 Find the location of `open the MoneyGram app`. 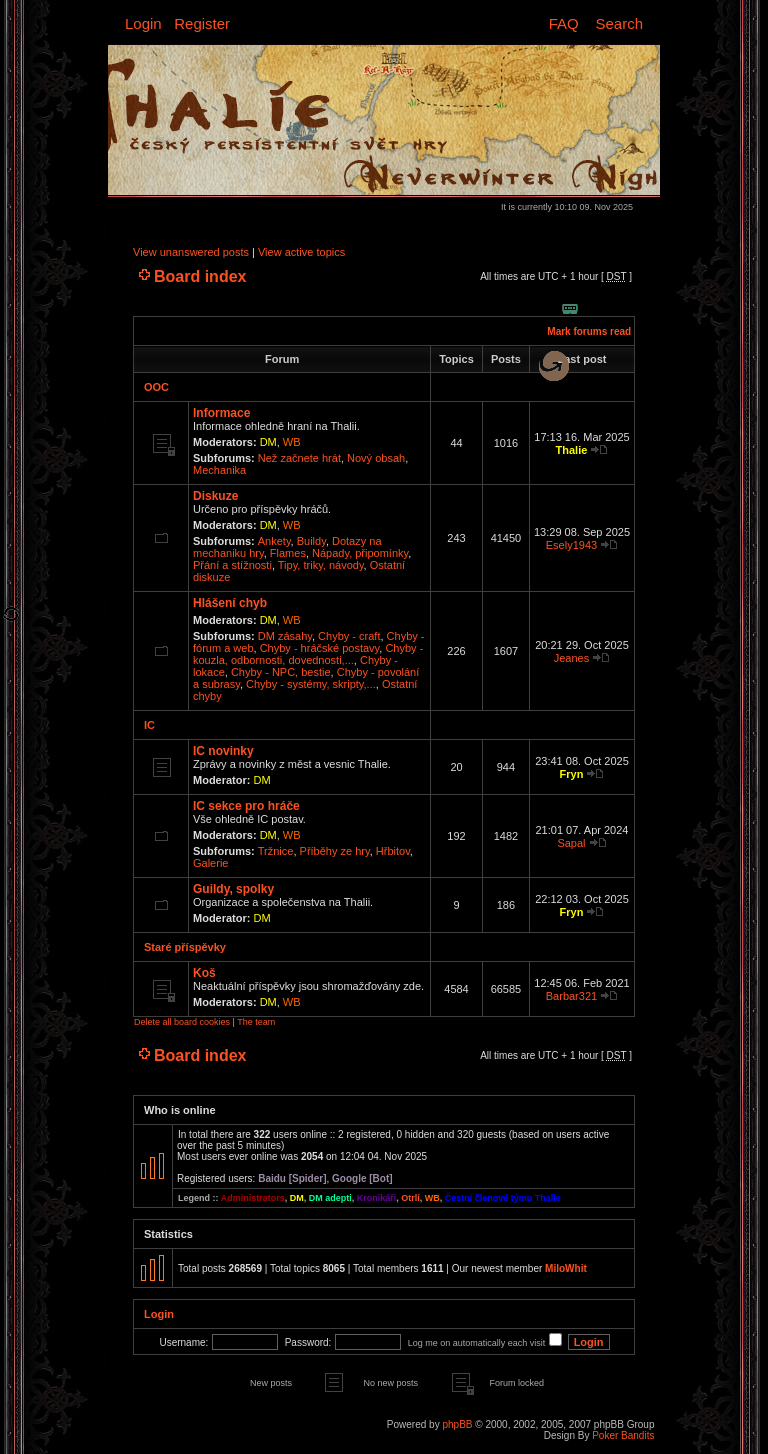

open the MoneyGram app is located at coordinates (554, 366).